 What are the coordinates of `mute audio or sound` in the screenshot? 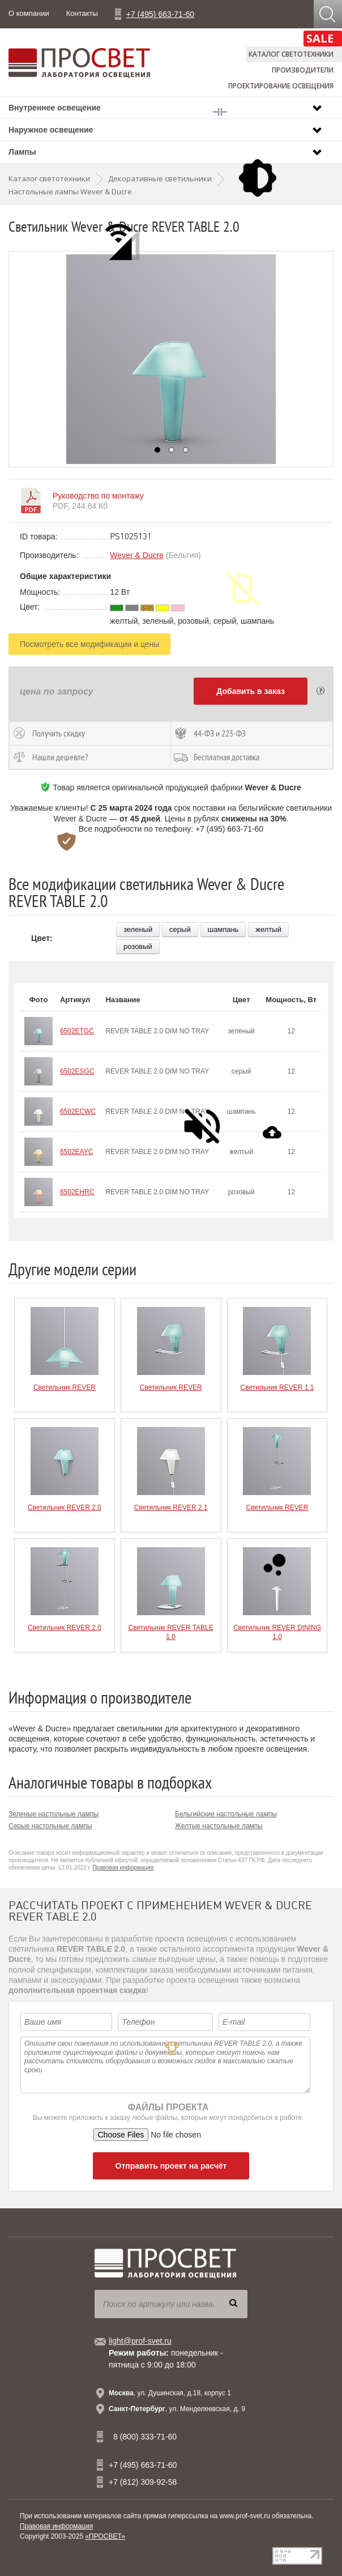 It's located at (202, 1126).